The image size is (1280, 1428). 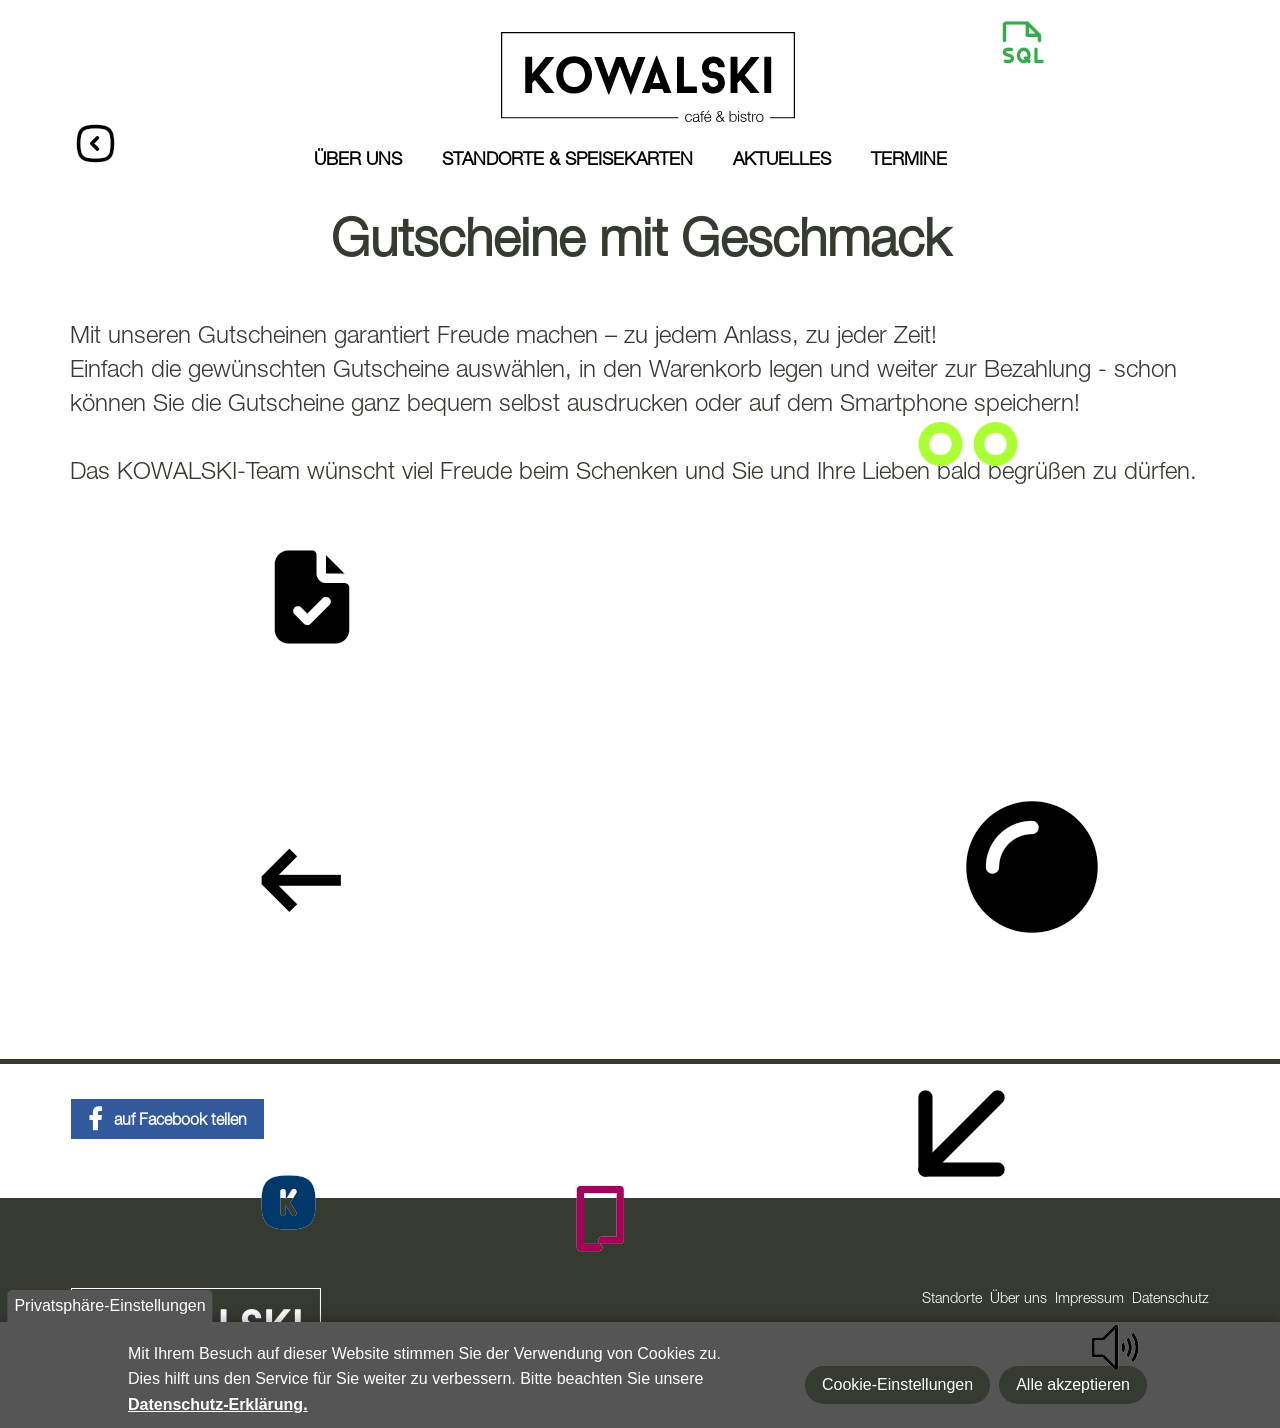 I want to click on unmute audio or restore sound, so click(x=1115, y=1348).